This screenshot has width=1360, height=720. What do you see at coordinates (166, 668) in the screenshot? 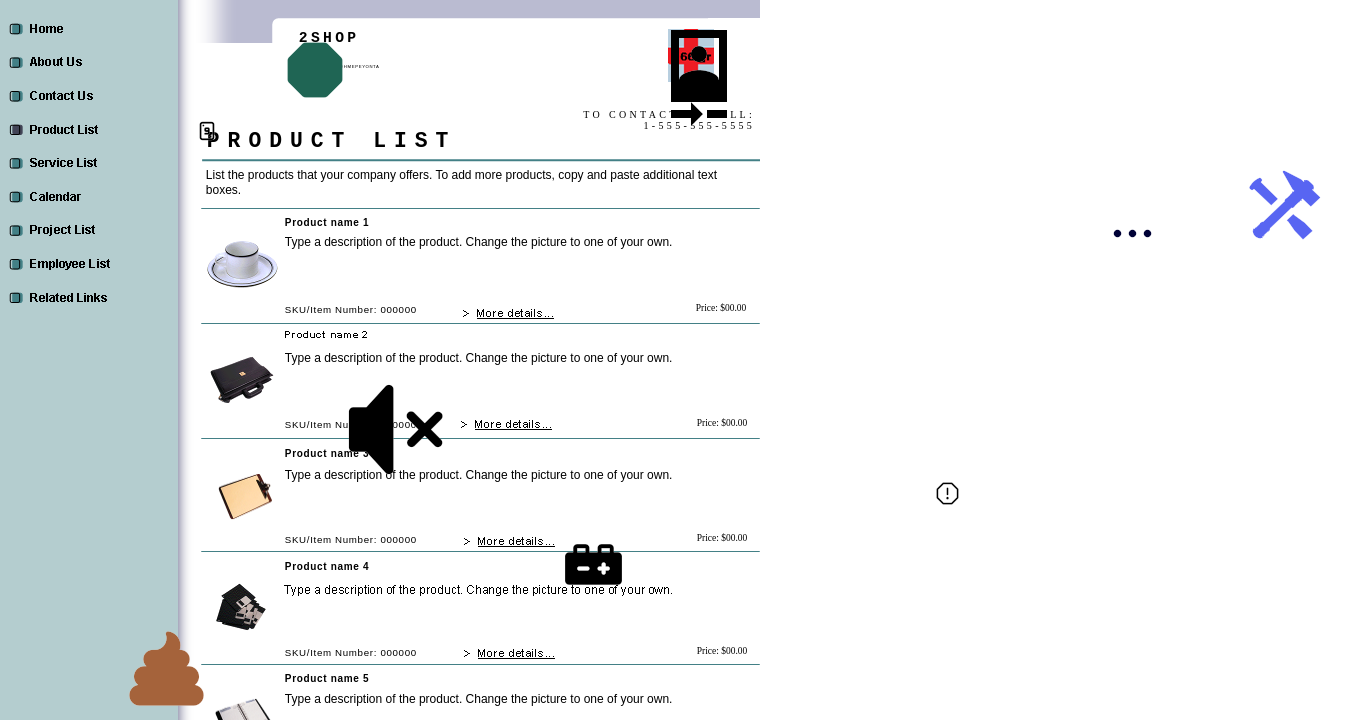
I see `add a poop emoji reaction to a message` at bounding box center [166, 668].